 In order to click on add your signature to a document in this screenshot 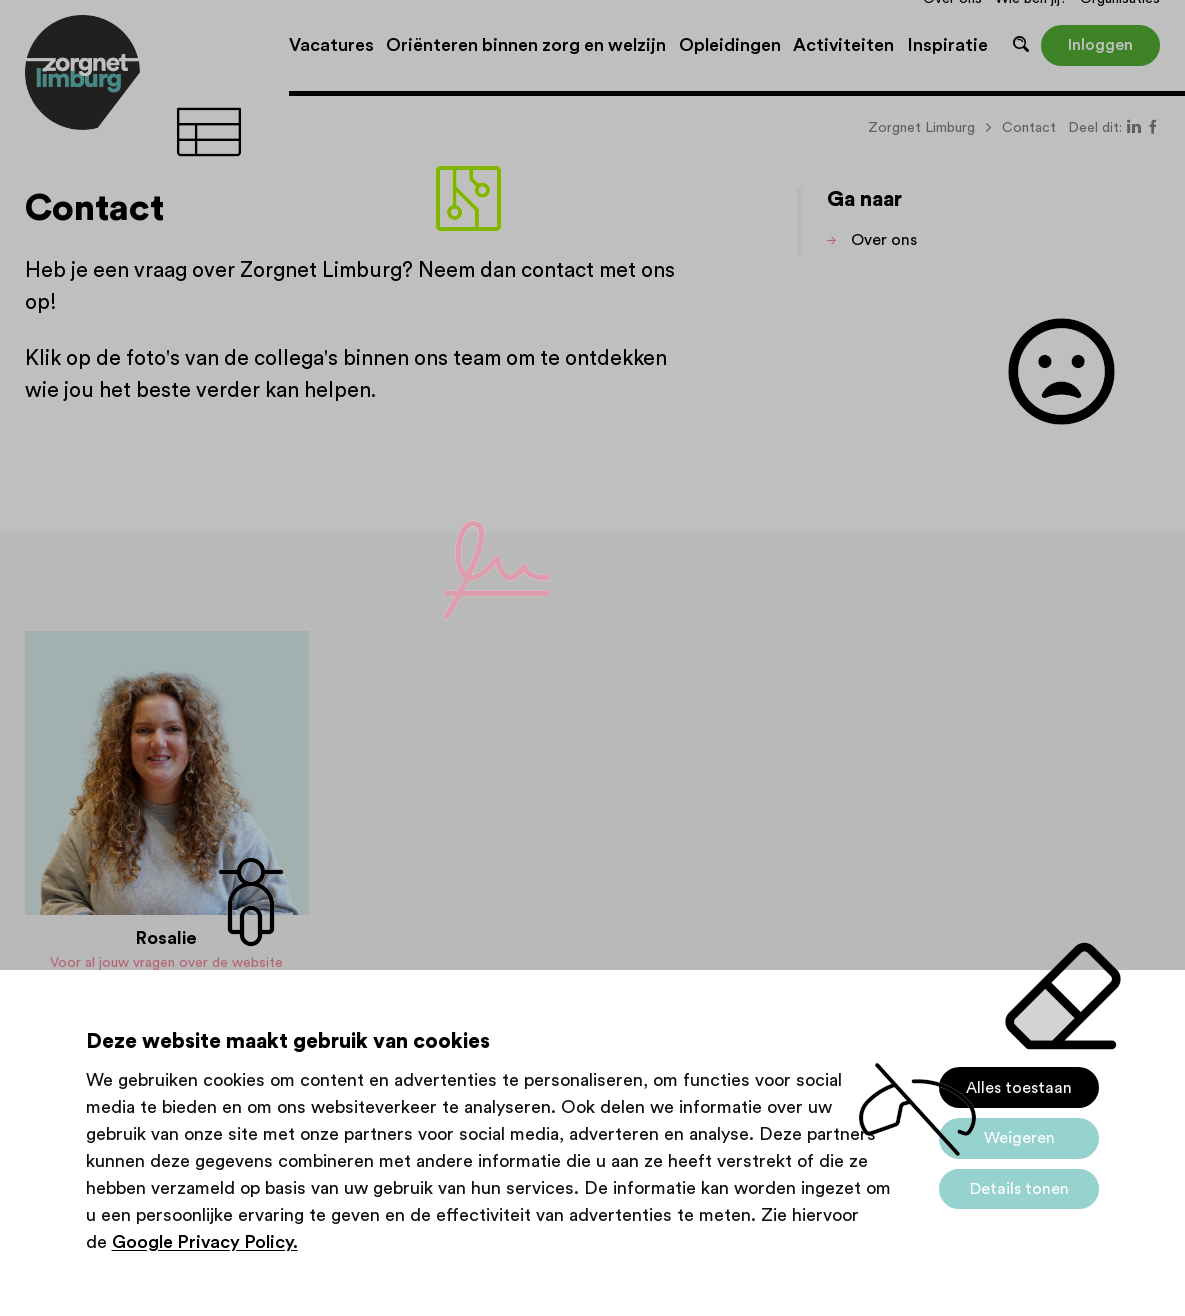, I will do `click(497, 570)`.